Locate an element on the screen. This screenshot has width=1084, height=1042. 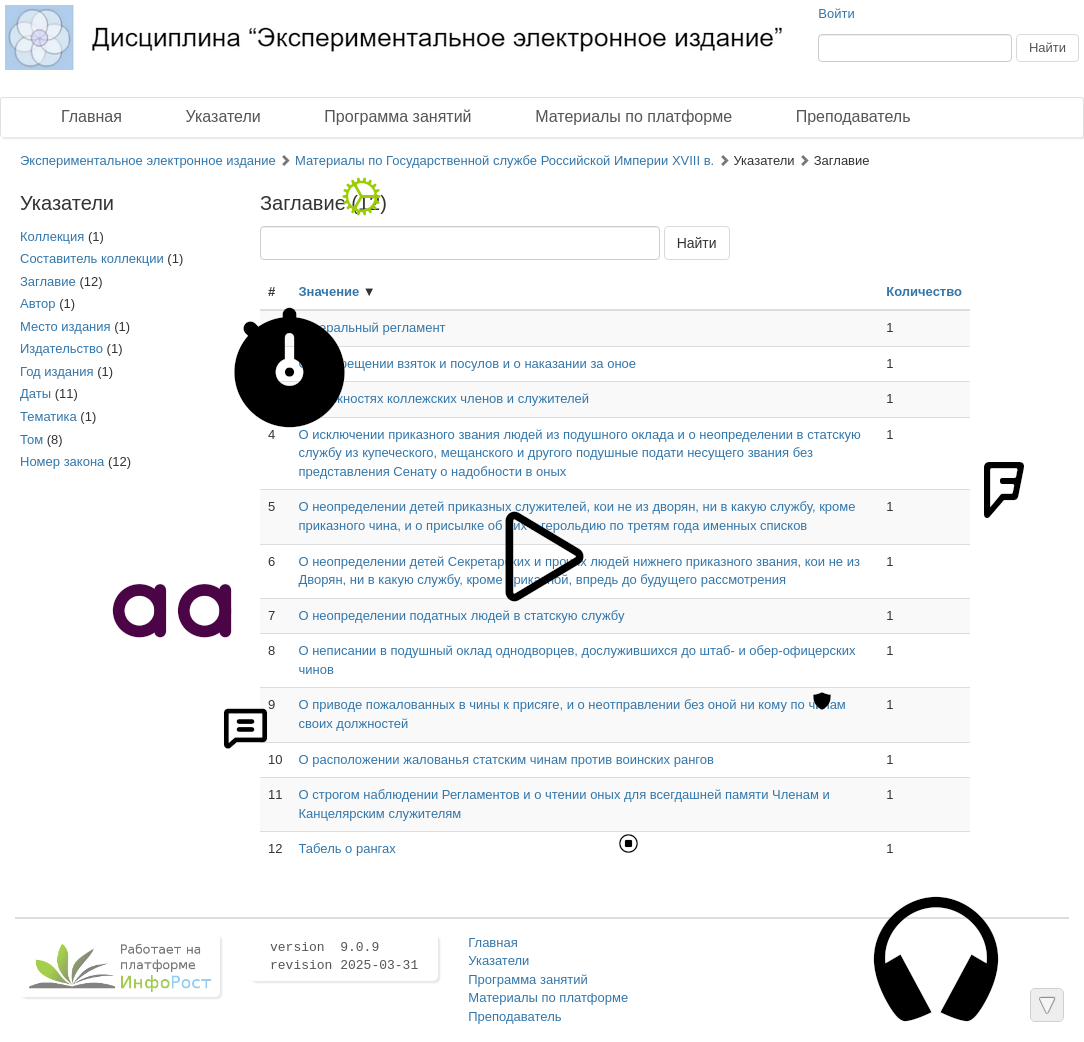
stop media playback is located at coordinates (628, 843).